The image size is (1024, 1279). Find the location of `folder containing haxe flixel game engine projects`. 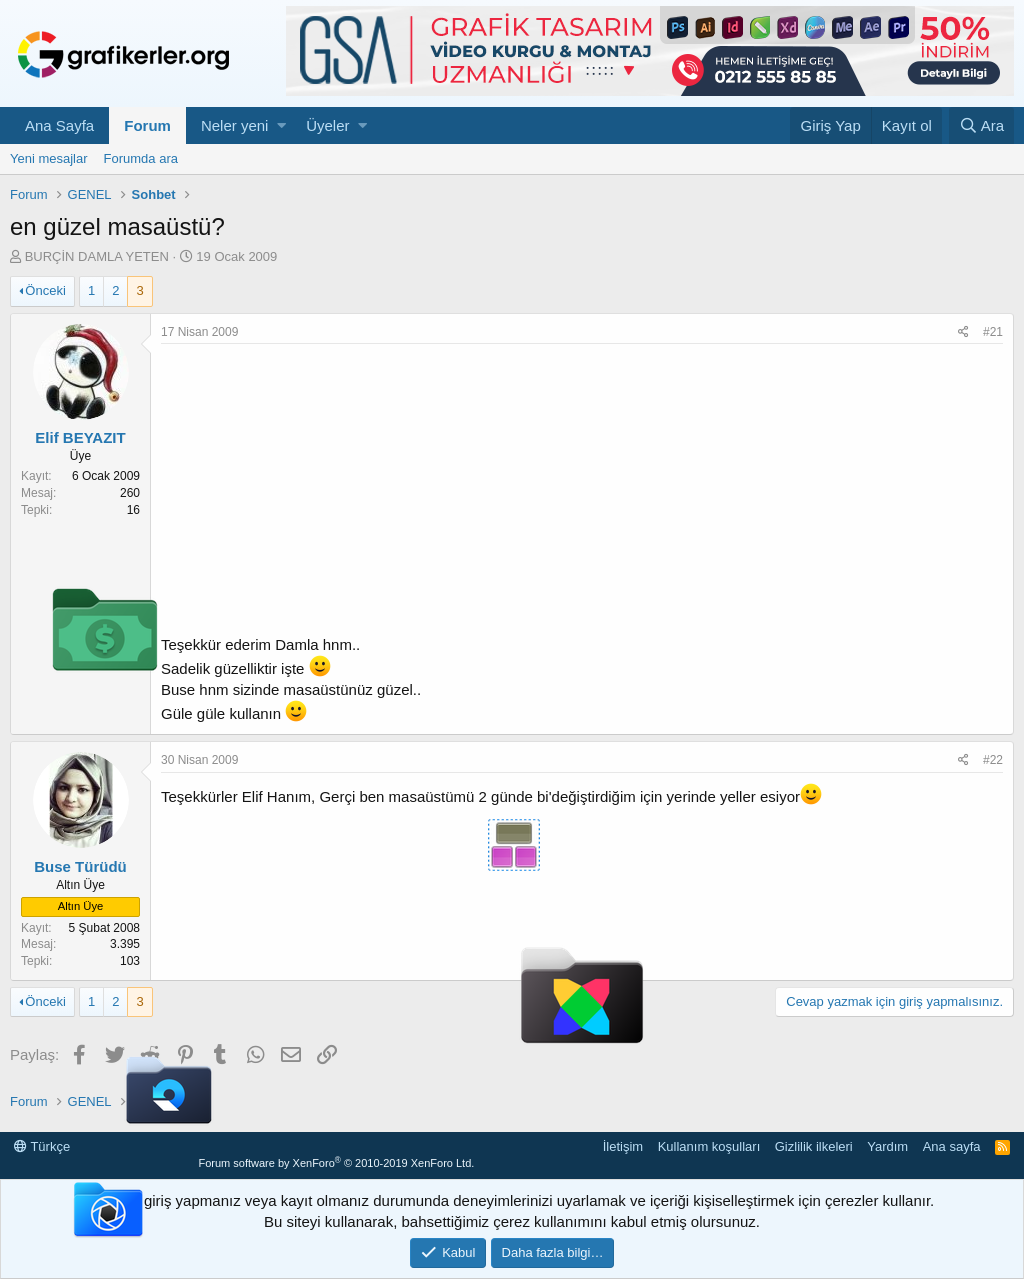

folder containing haxe flixel game engine projects is located at coordinates (581, 998).